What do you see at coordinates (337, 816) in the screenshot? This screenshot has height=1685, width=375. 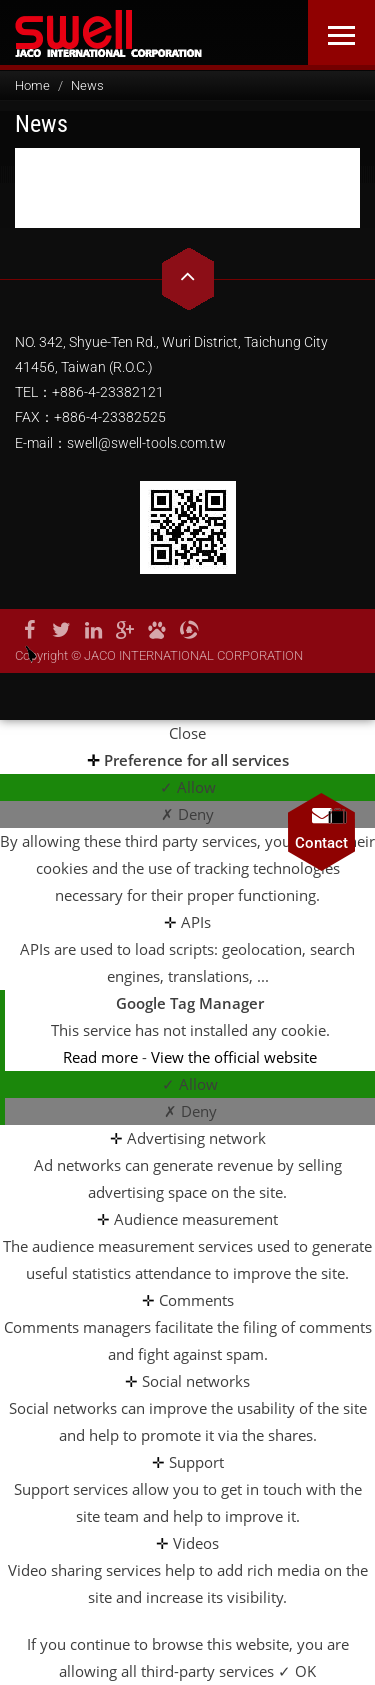 I see `access travel or trip planning features` at bounding box center [337, 816].